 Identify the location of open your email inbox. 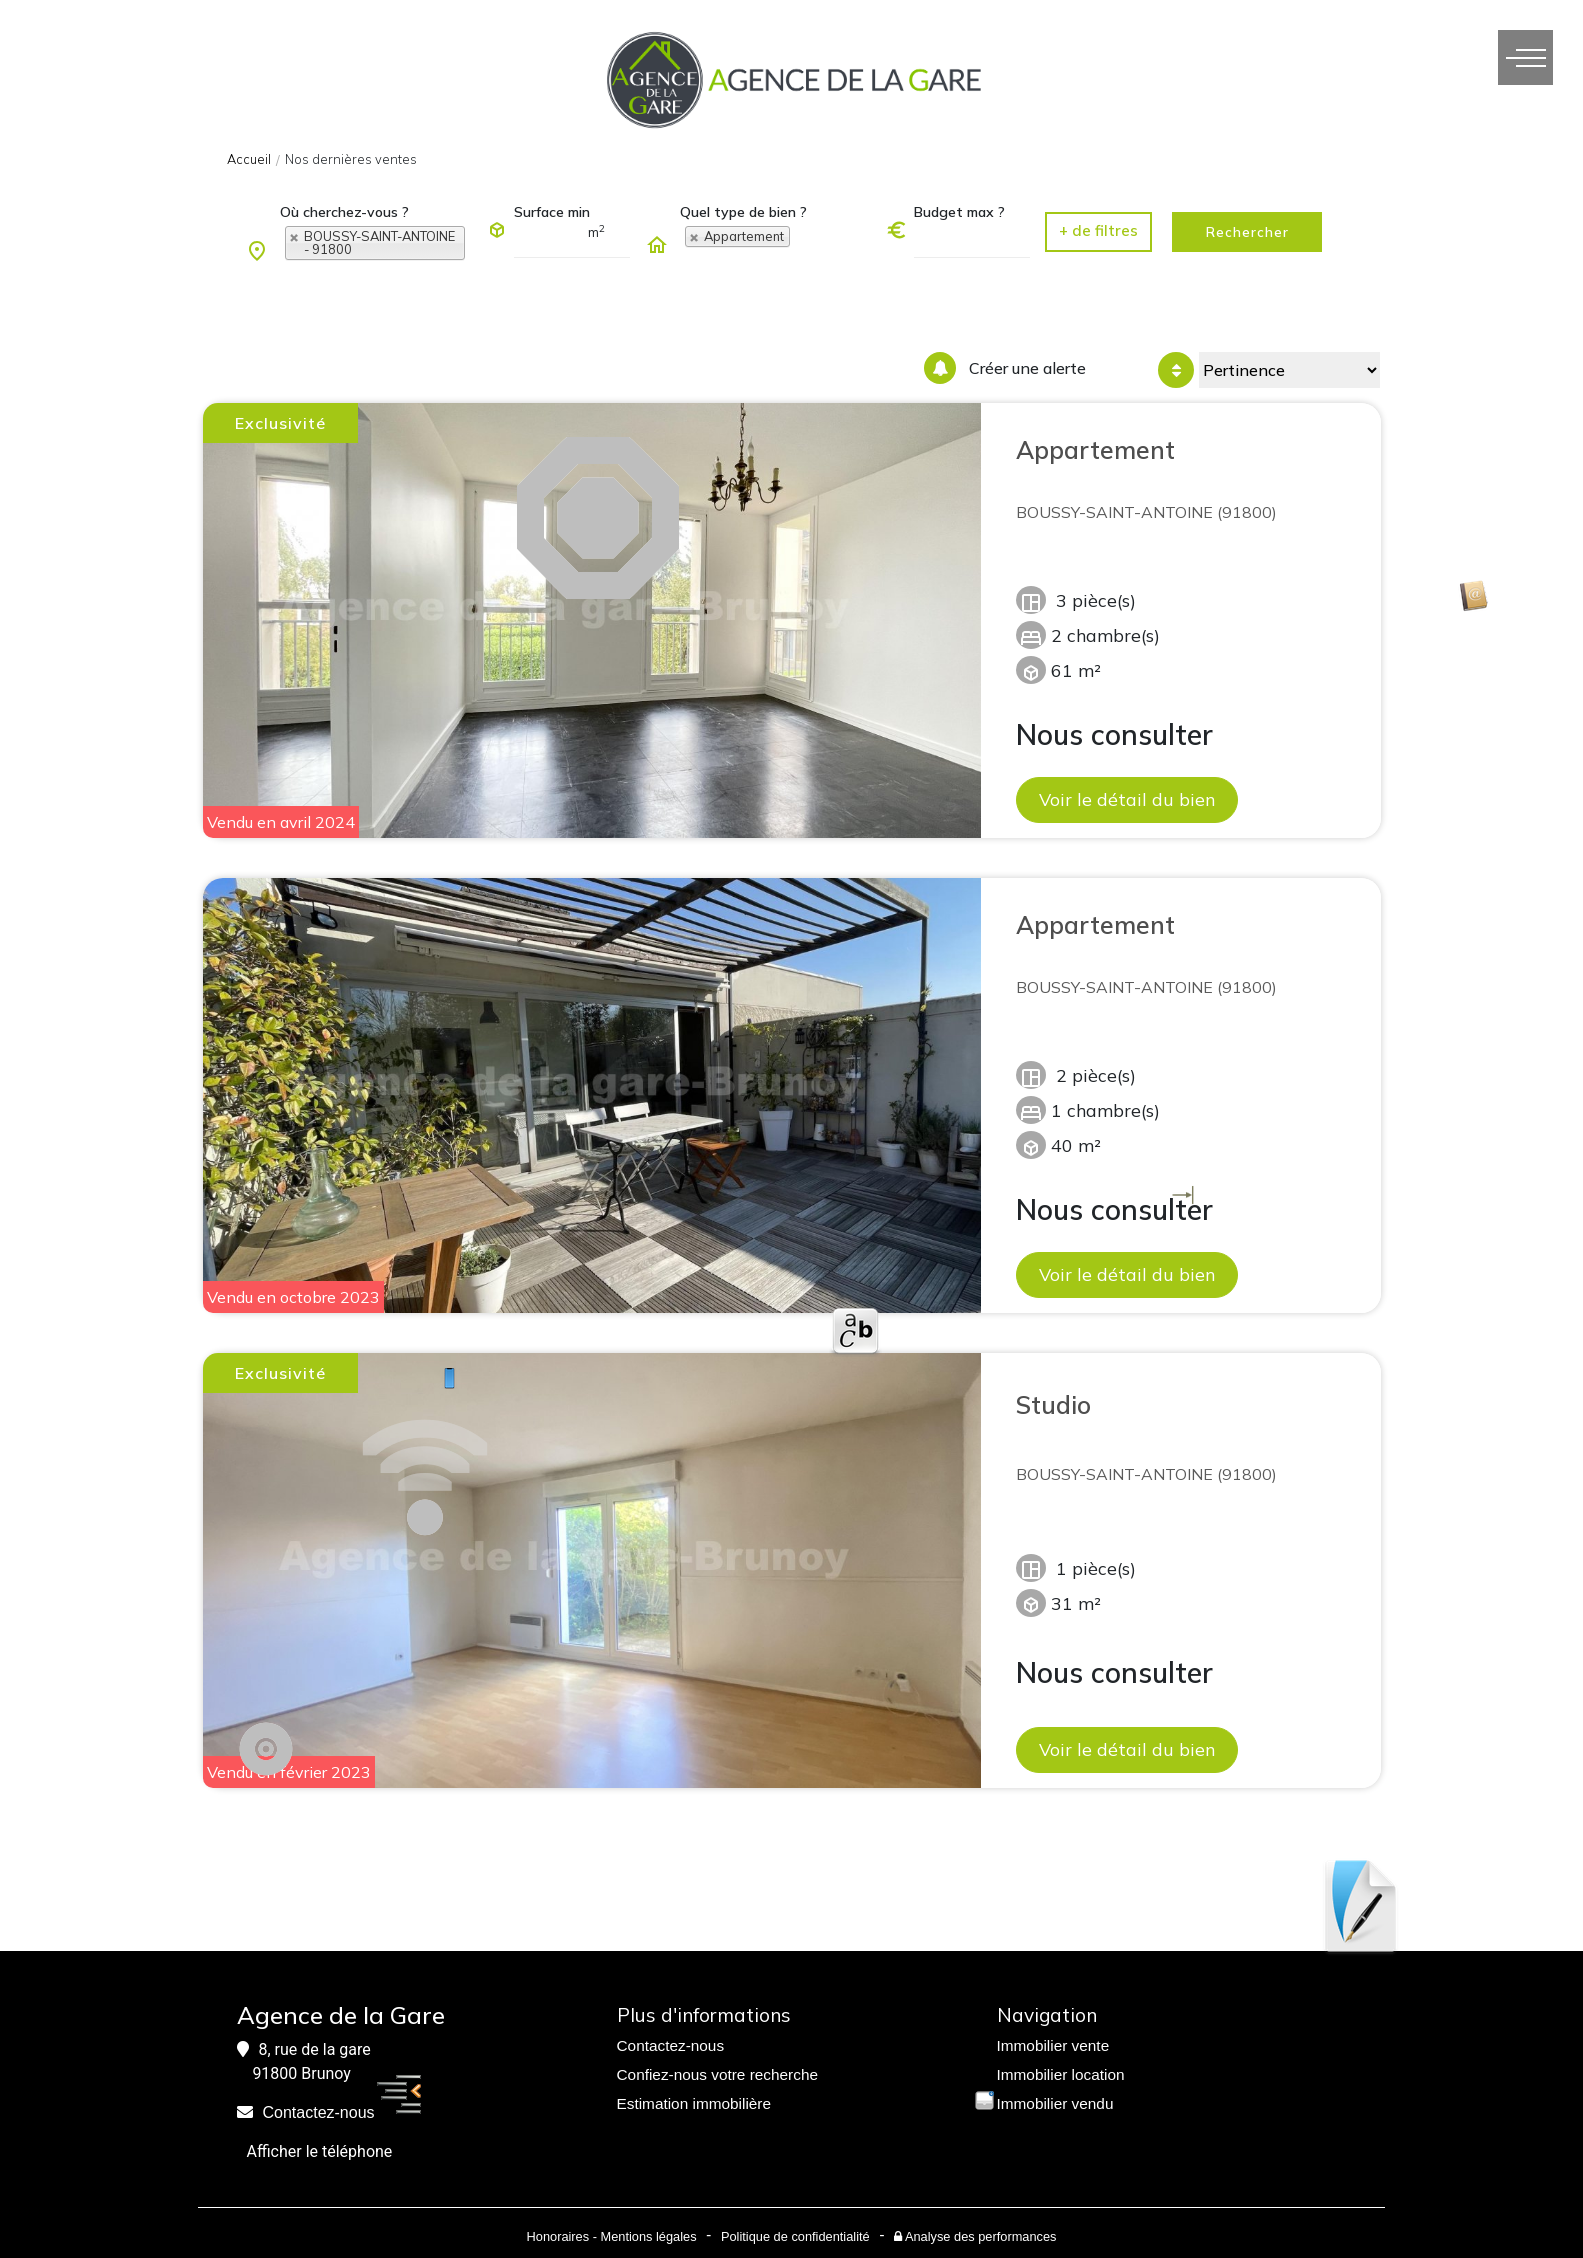
(984, 2100).